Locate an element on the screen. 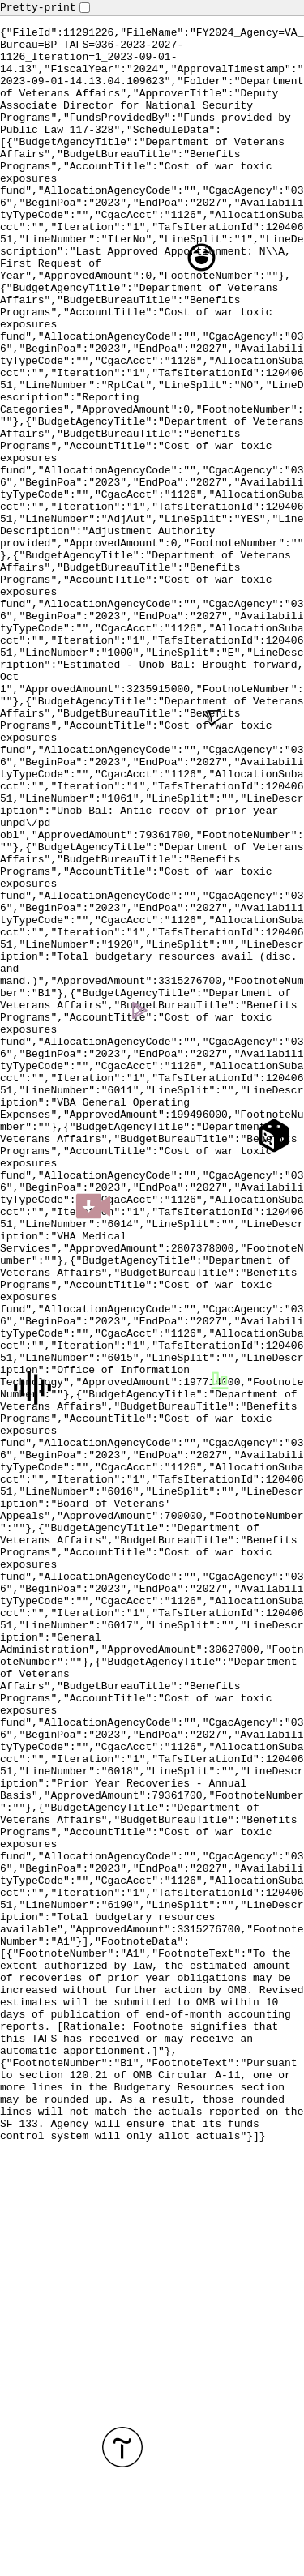 The height and width of the screenshot is (2576, 304). open Semantic Scholar academic search is located at coordinates (214, 718).